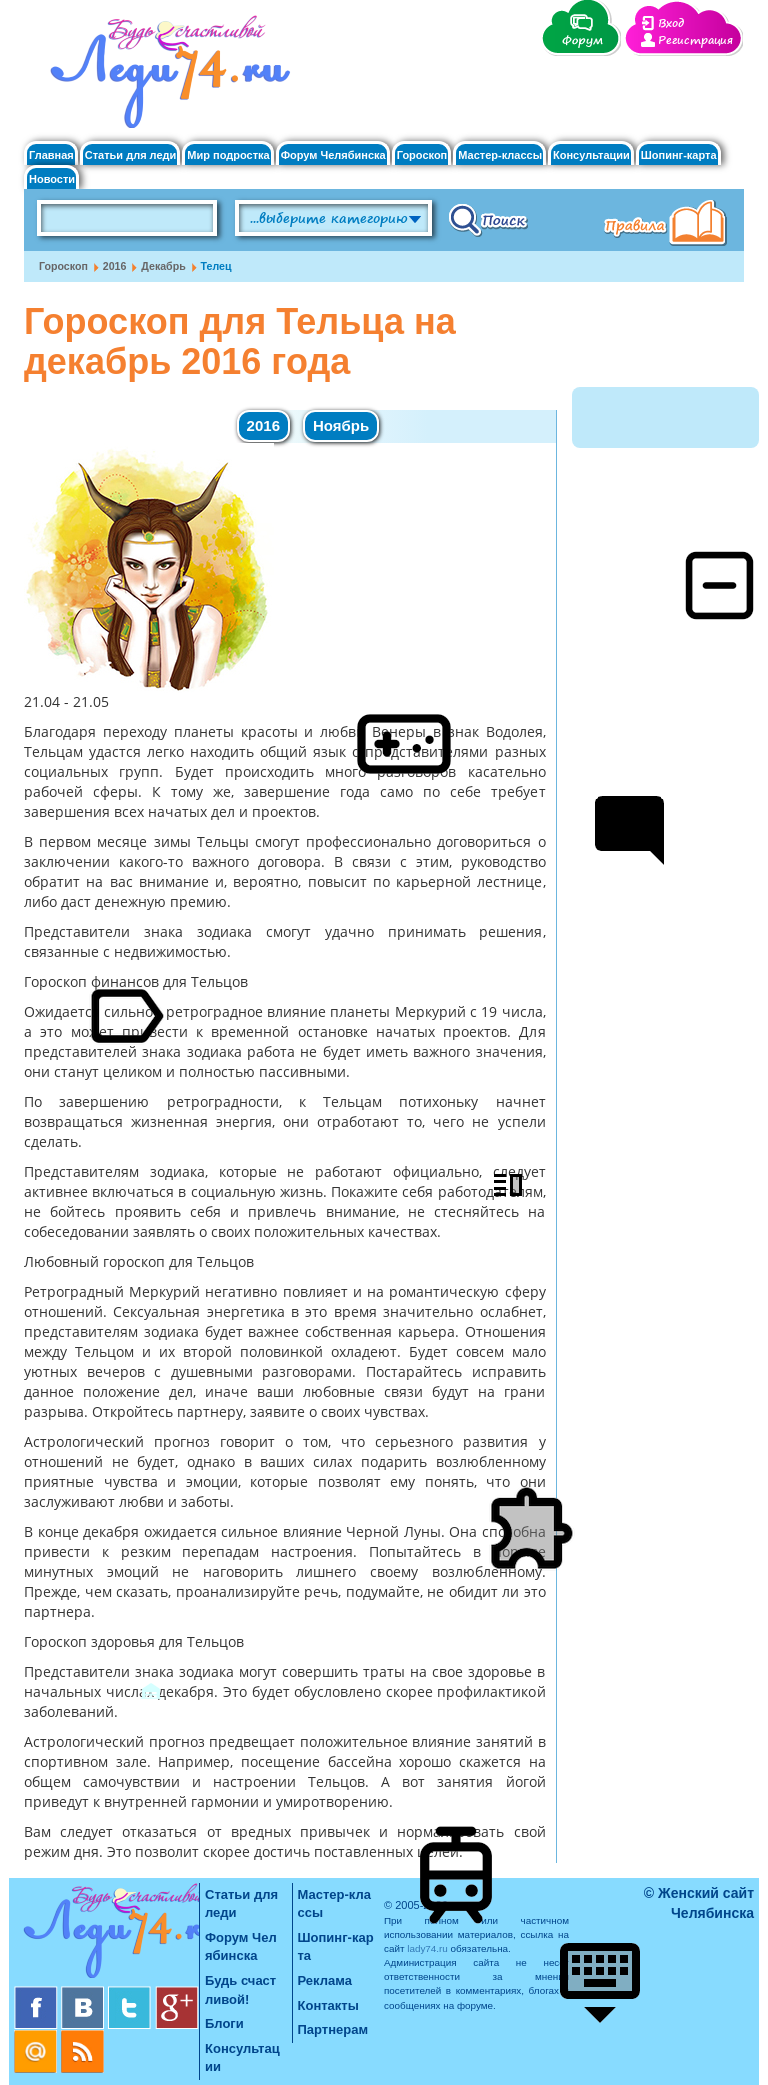 Image resolution: width=768 pixels, height=2085 pixels. I want to click on collapse or minimize a section, so click(719, 585).